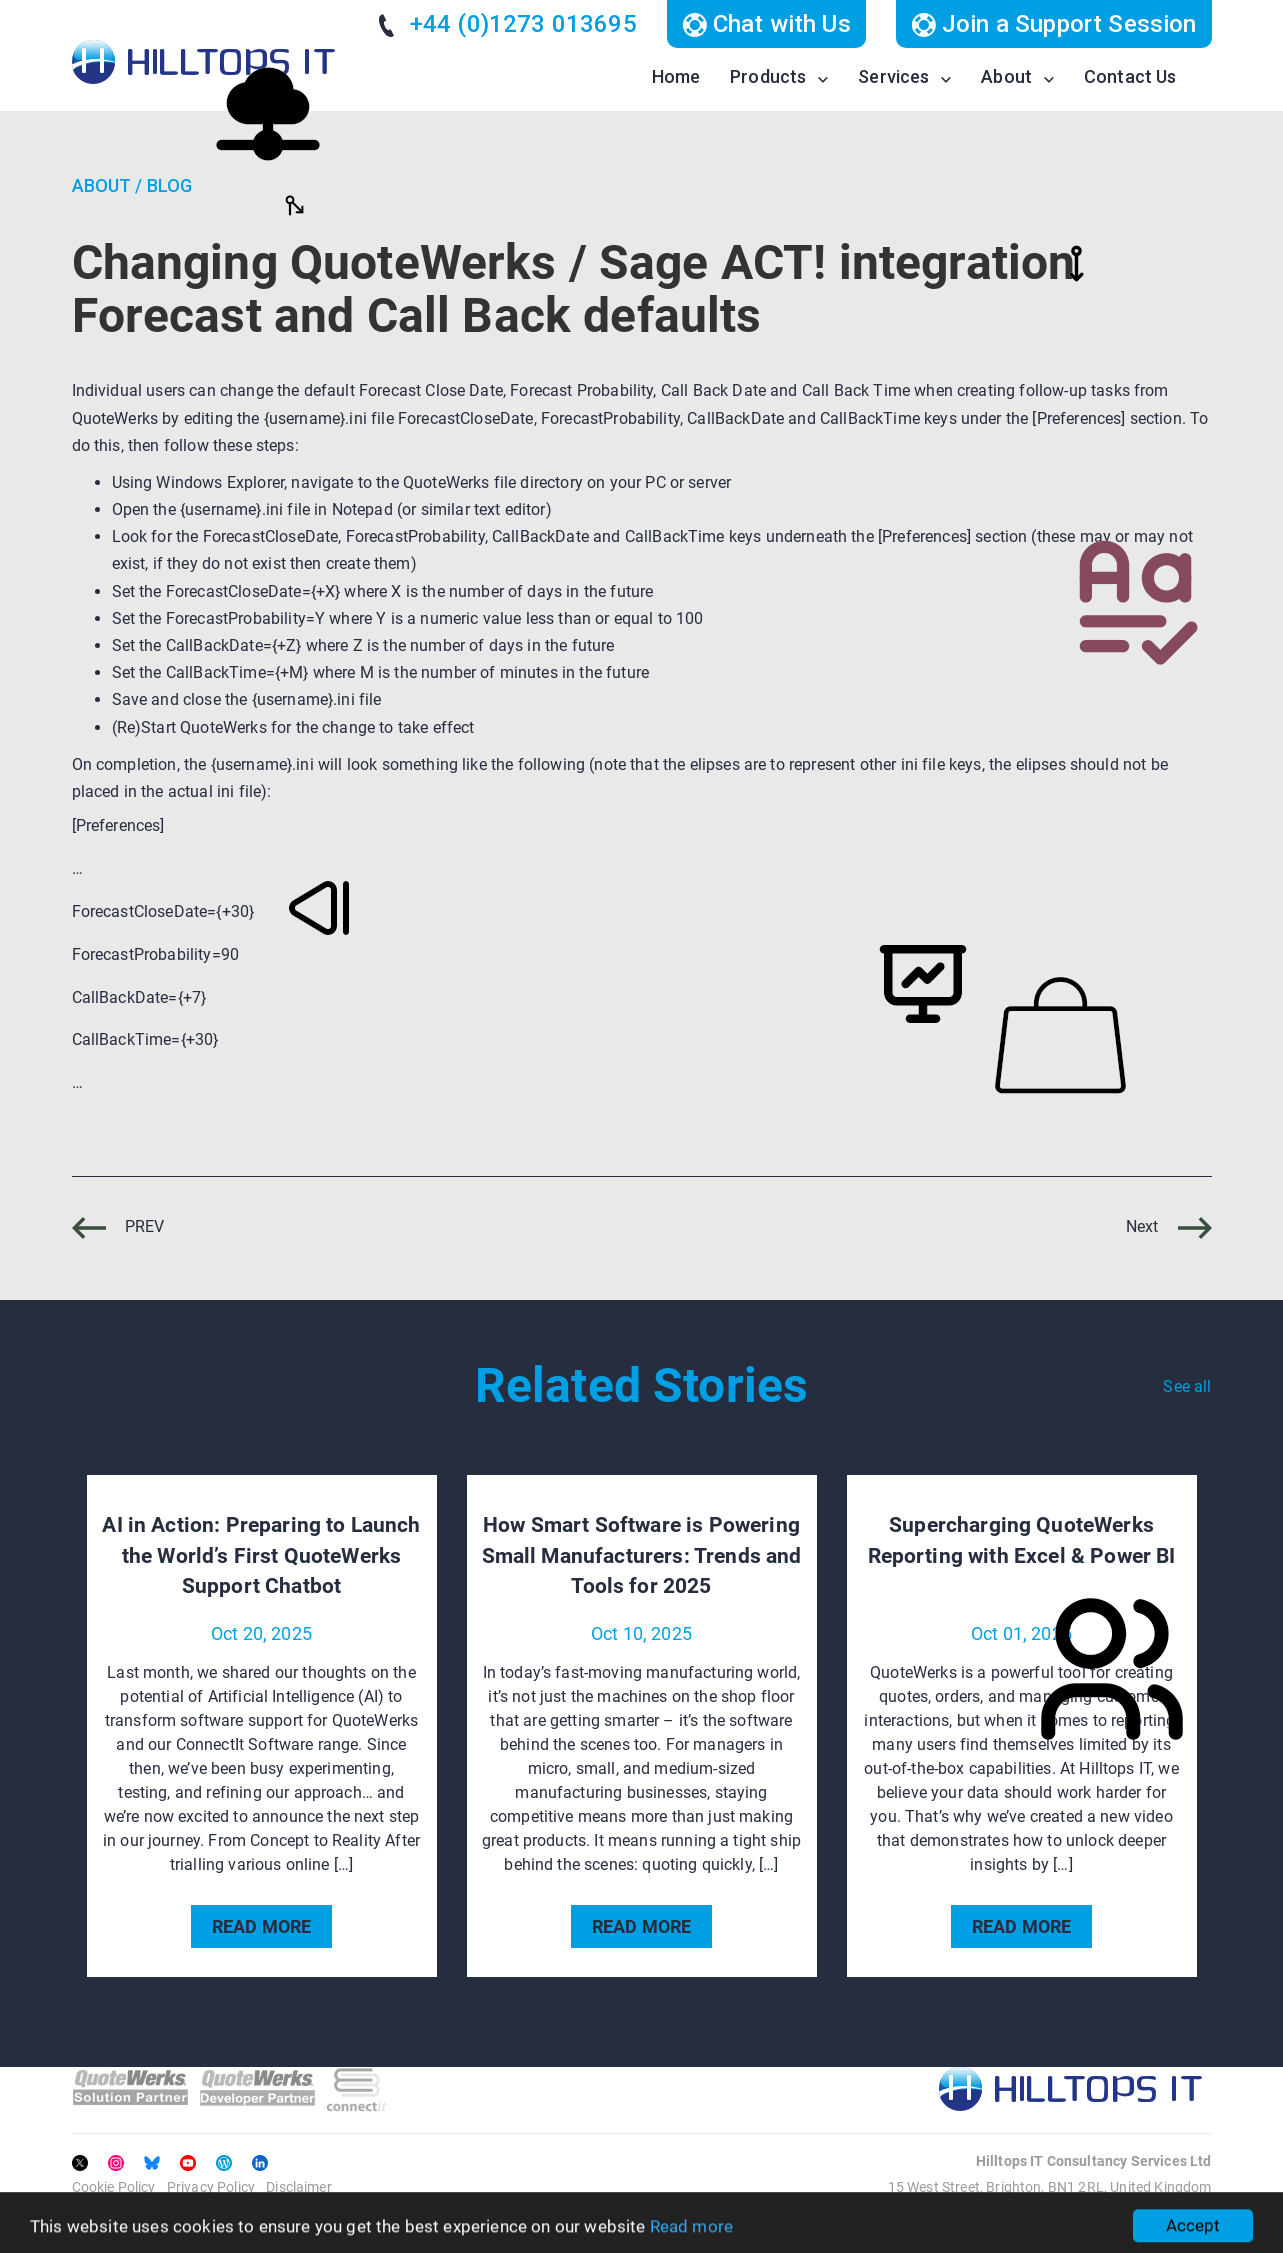  I want to click on start or view a presentation, so click(923, 984).